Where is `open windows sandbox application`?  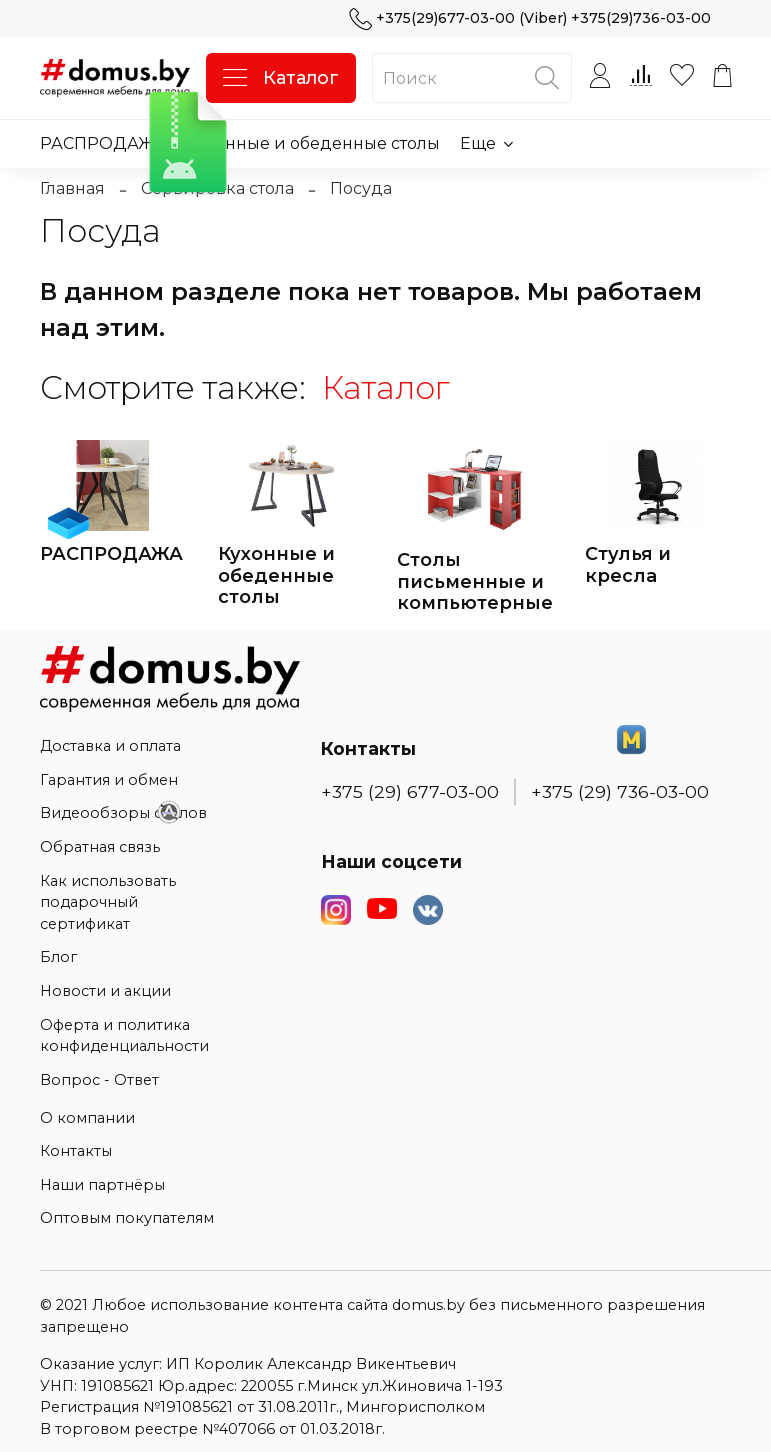
open windows sandbox application is located at coordinates (68, 523).